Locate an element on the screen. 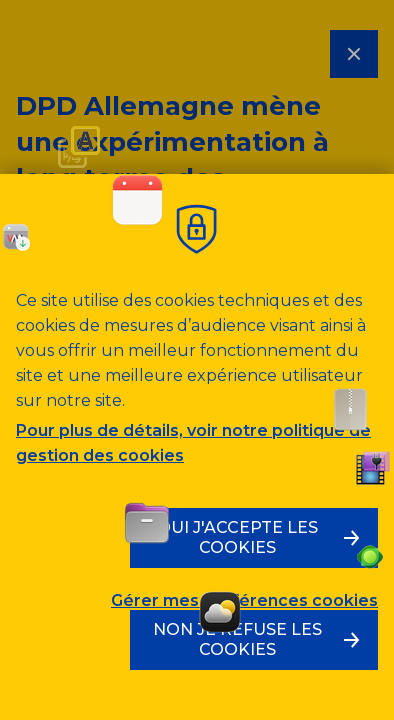 The height and width of the screenshot is (720, 394). open a calendar file is located at coordinates (137, 200).